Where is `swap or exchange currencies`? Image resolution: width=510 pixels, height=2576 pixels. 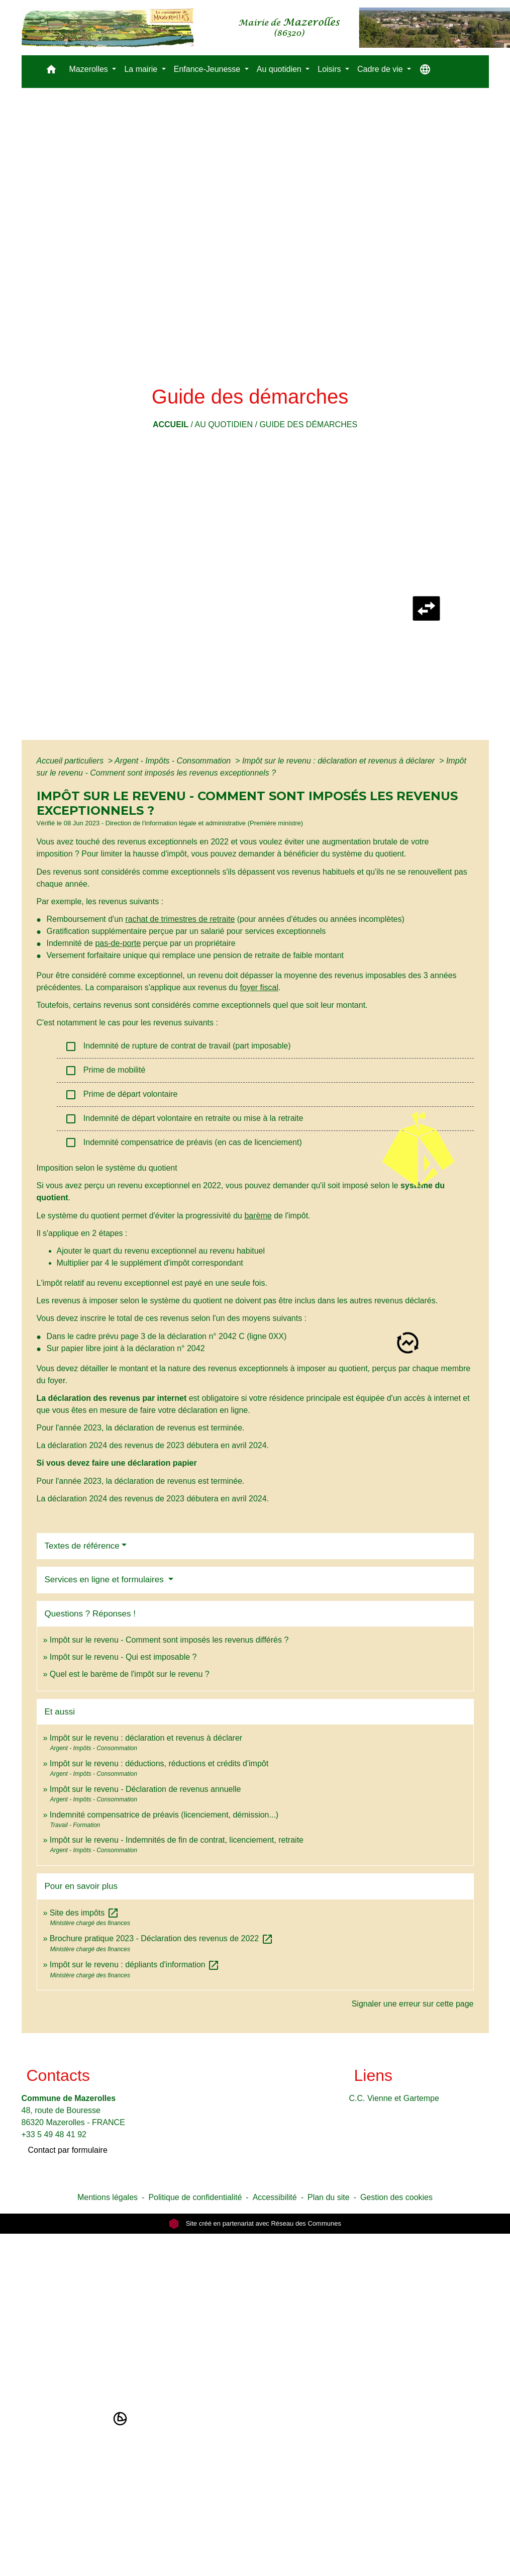
swap or exchange currencies is located at coordinates (426, 608).